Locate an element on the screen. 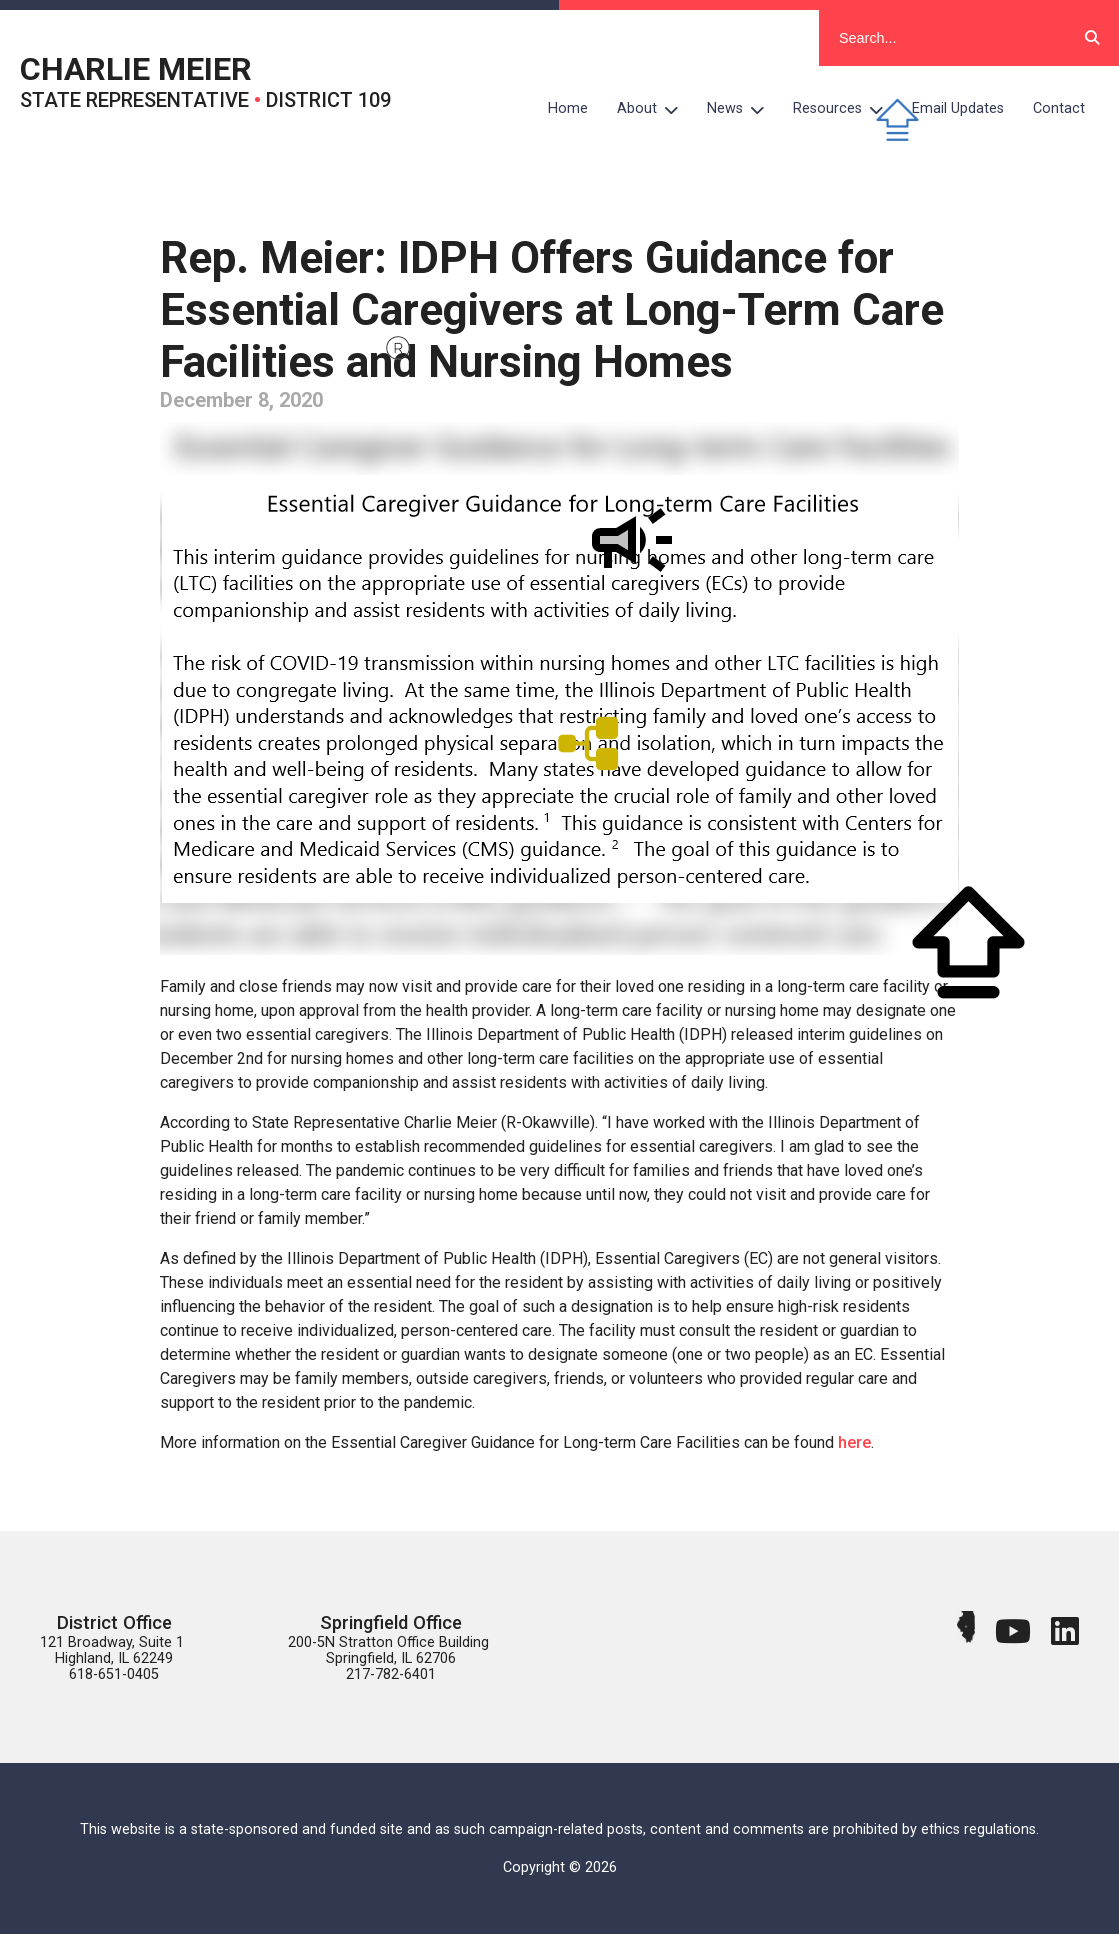  indicates registered trademark status is located at coordinates (398, 348).